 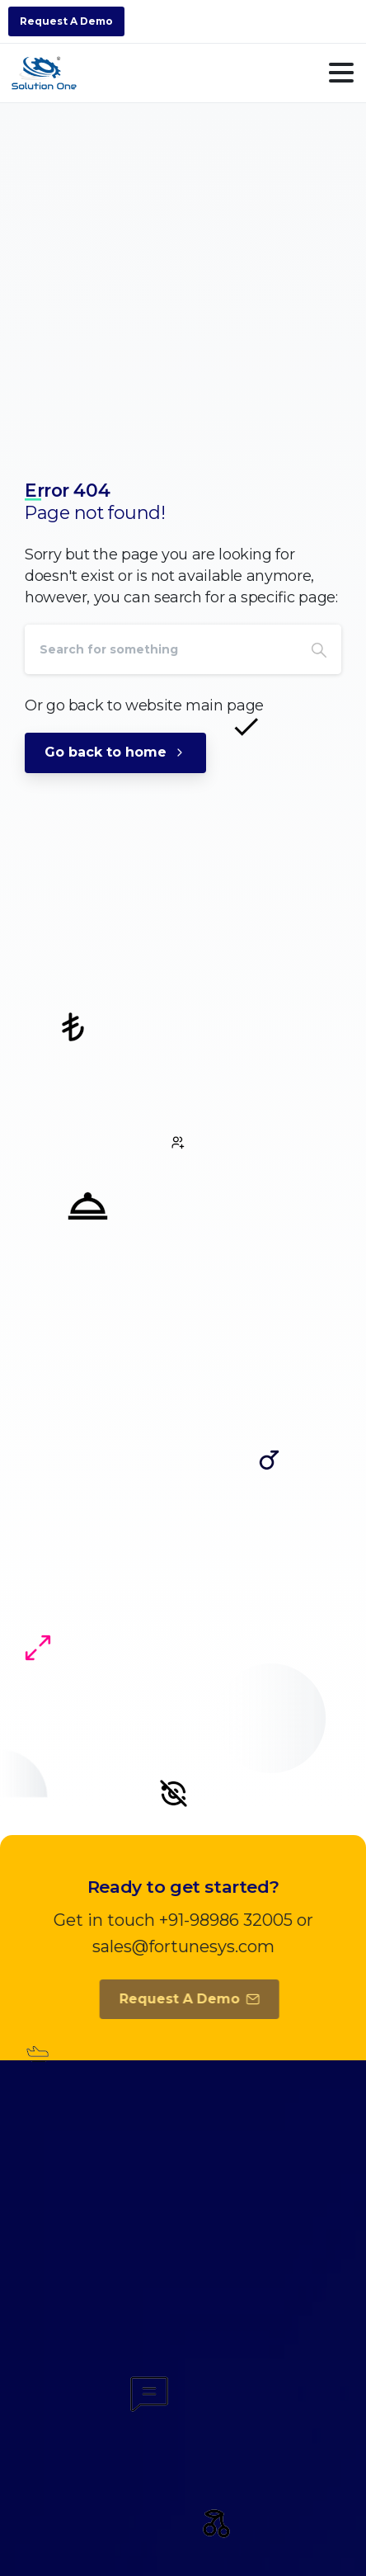 What do you see at coordinates (149, 2391) in the screenshot?
I see `open chat or messaging` at bounding box center [149, 2391].